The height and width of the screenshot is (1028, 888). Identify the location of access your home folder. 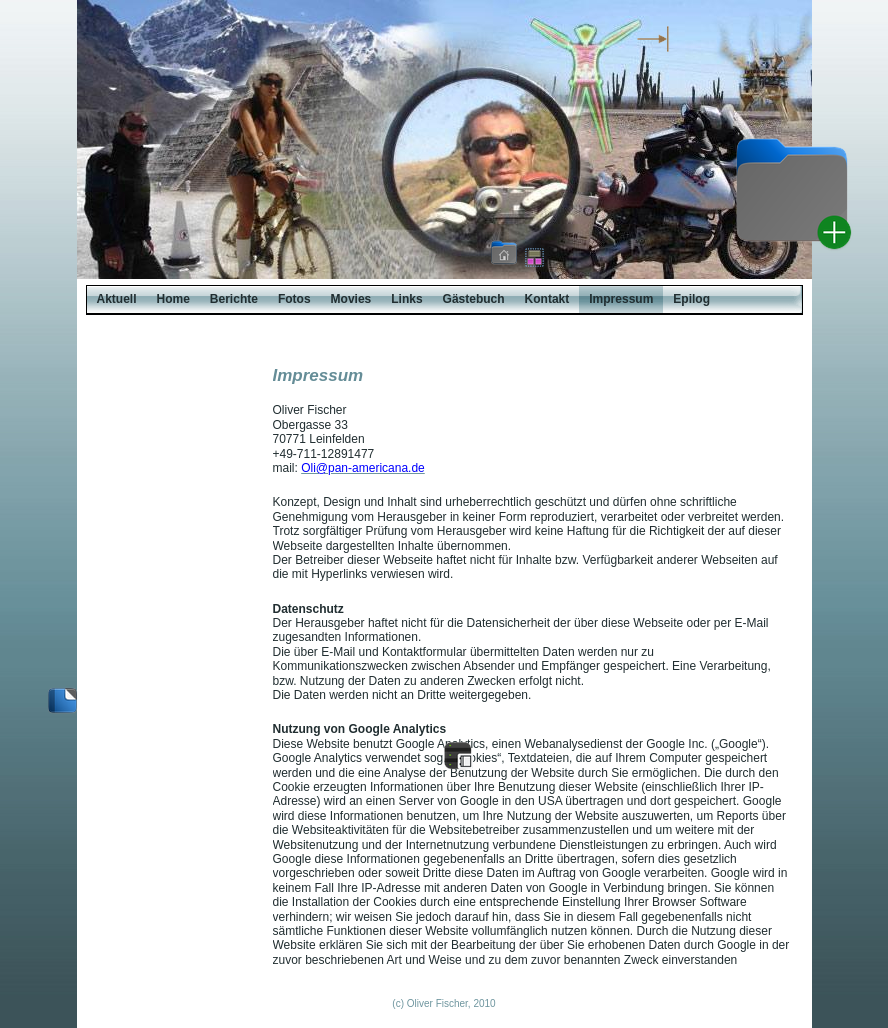
(504, 252).